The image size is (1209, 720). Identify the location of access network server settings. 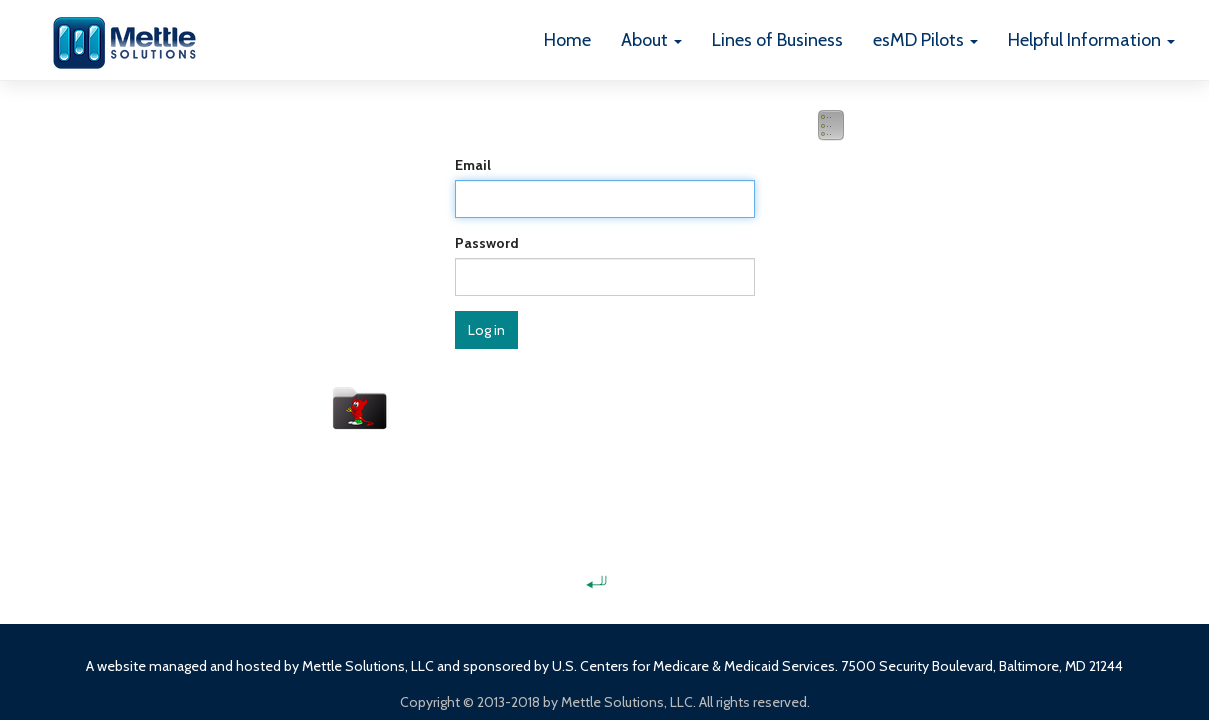
(831, 125).